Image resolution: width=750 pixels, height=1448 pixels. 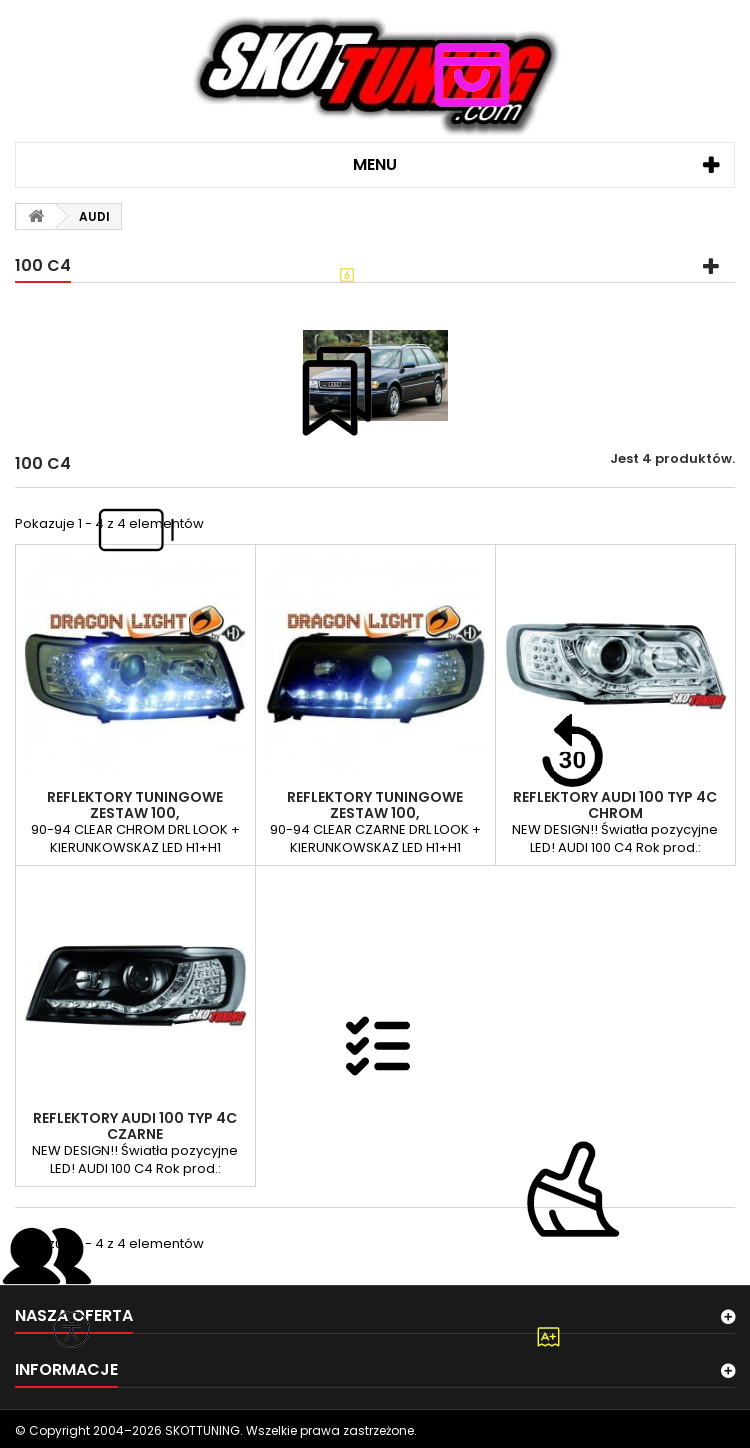 I want to click on clear or clean up items, so click(x=571, y=1192).